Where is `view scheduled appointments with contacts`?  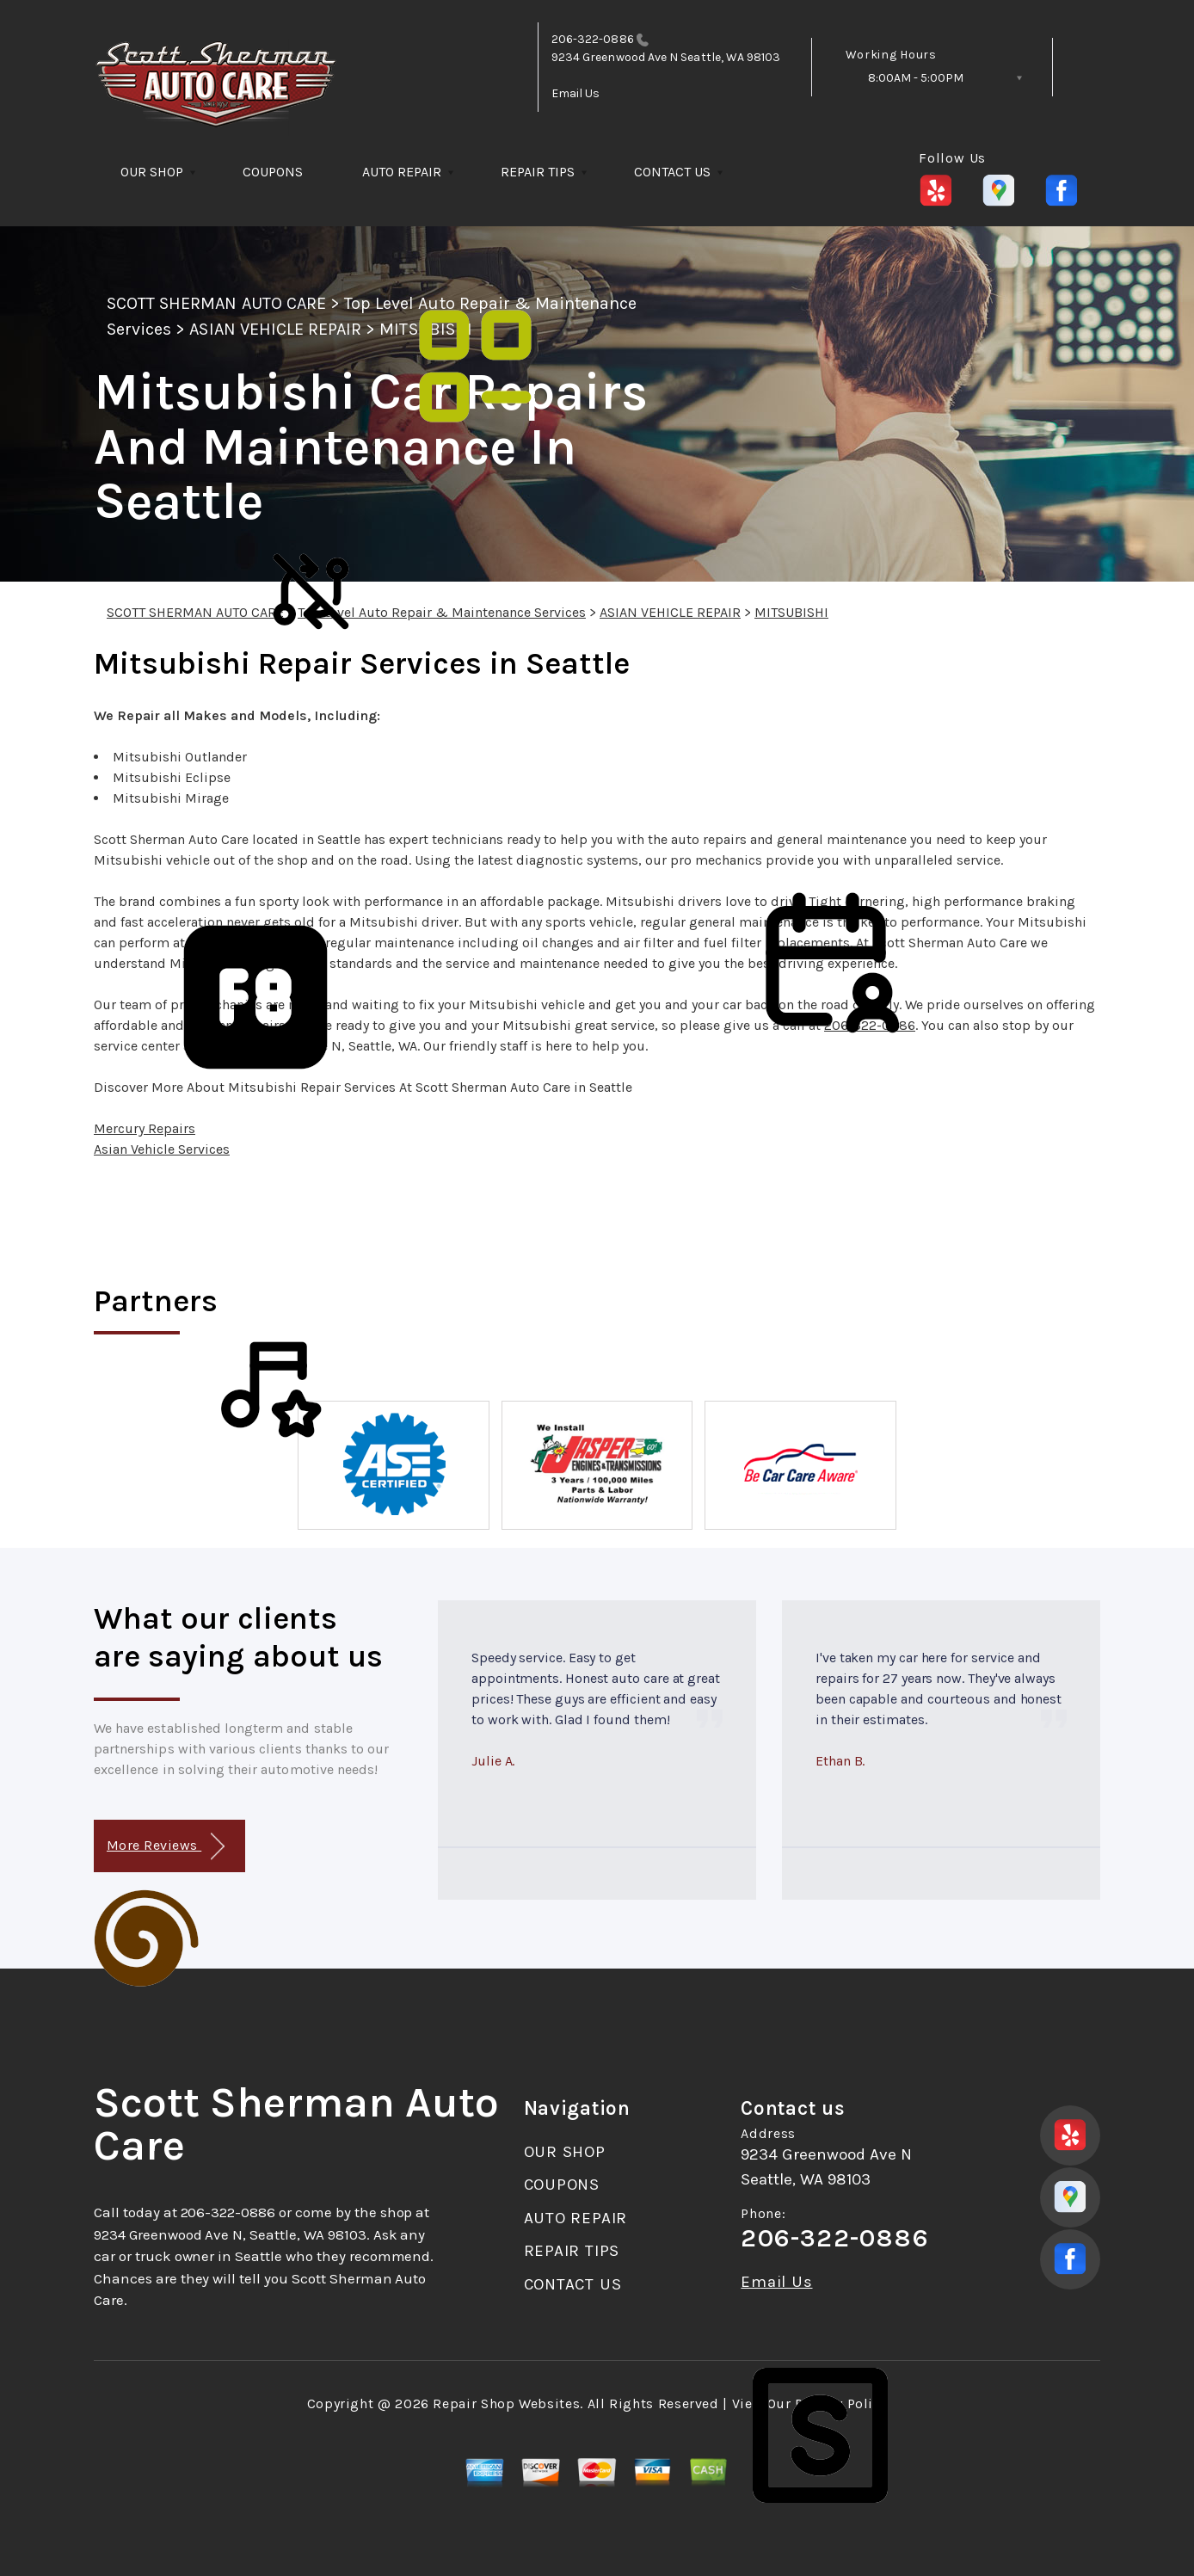 view scheduled appointments with contacts is located at coordinates (826, 959).